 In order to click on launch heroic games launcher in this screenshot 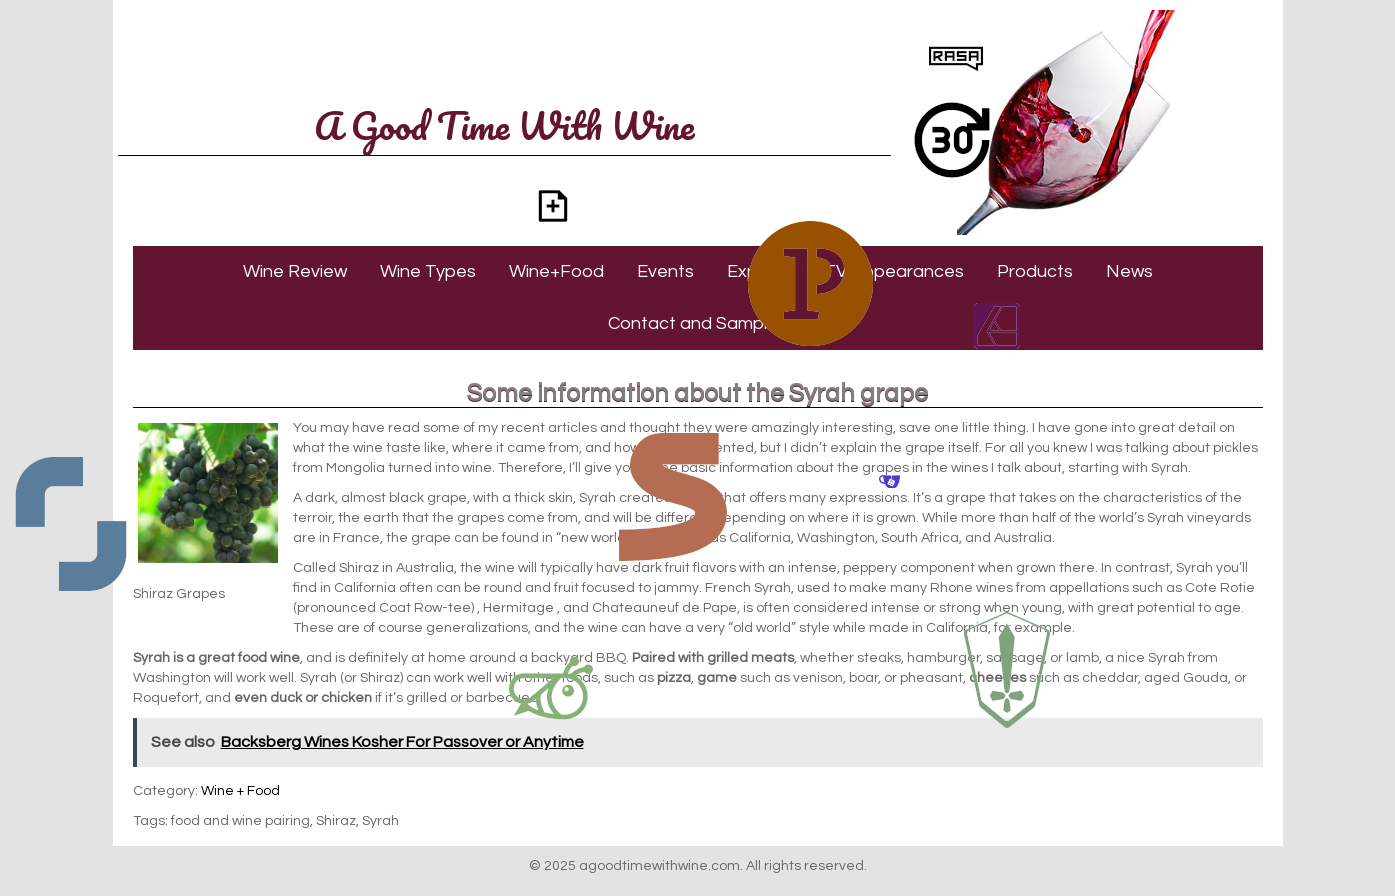, I will do `click(1007, 670)`.